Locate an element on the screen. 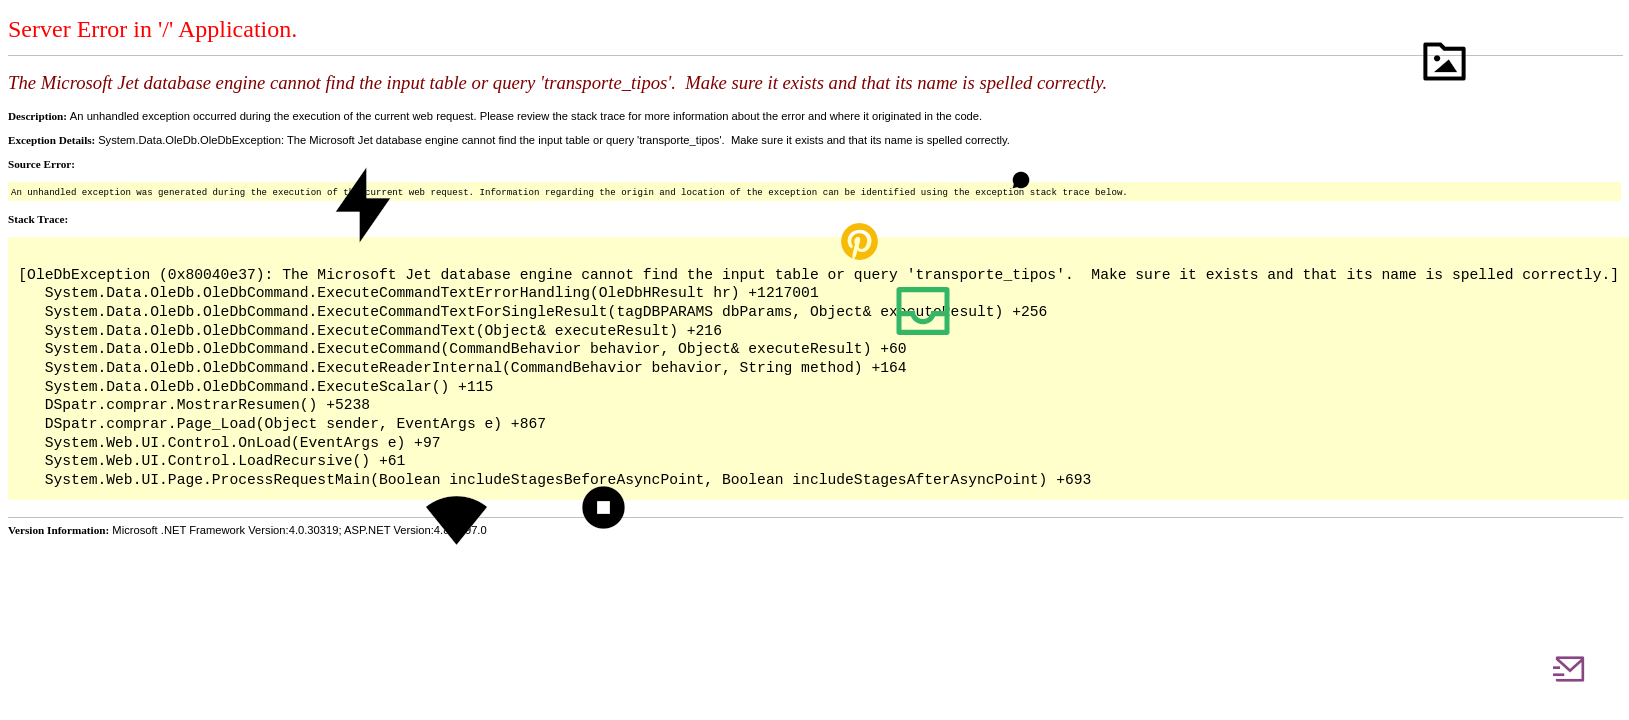 This screenshot has height=720, width=1629. indicates active wifi connection is located at coordinates (456, 520).